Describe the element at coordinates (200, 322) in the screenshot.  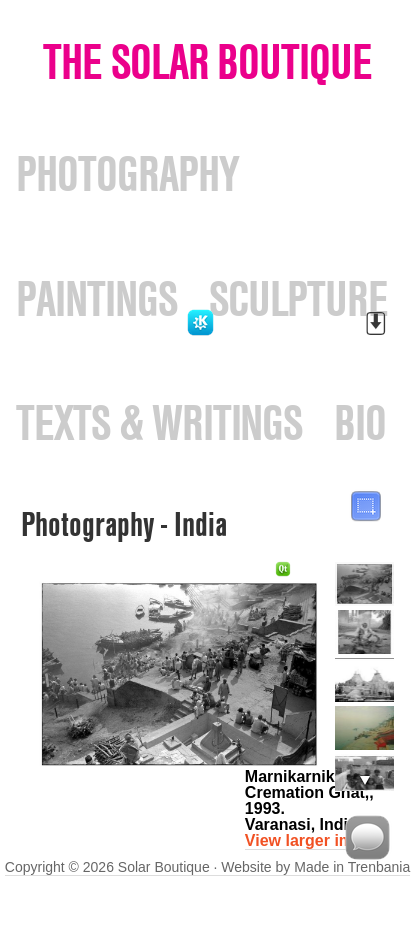
I see `launch kde desktop environment settings` at that location.